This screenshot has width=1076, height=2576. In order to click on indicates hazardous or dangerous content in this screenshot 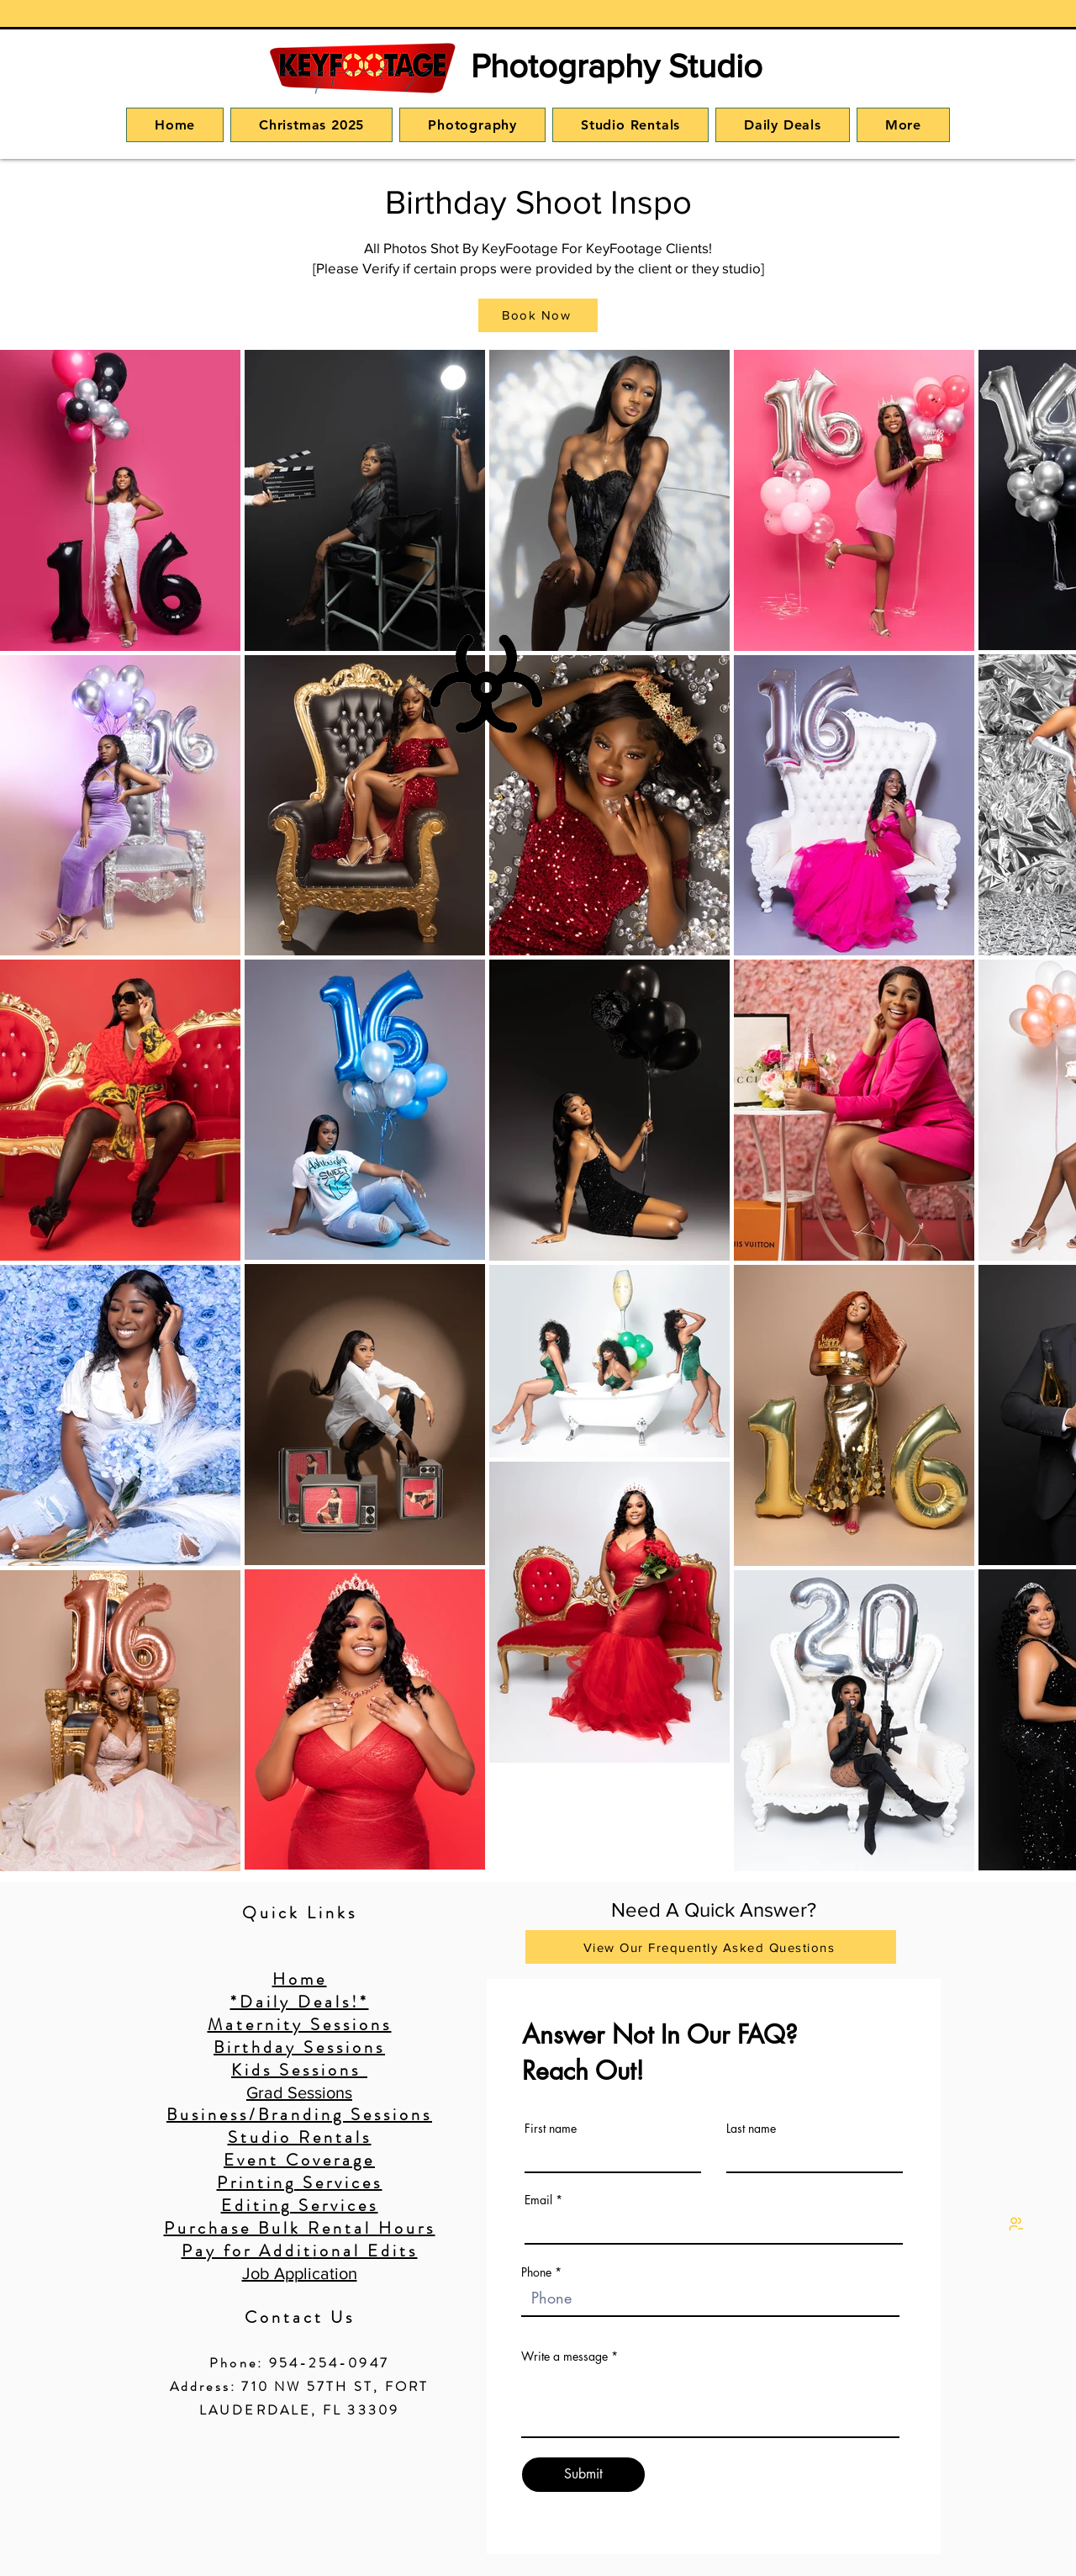, I will do `click(486, 687)`.